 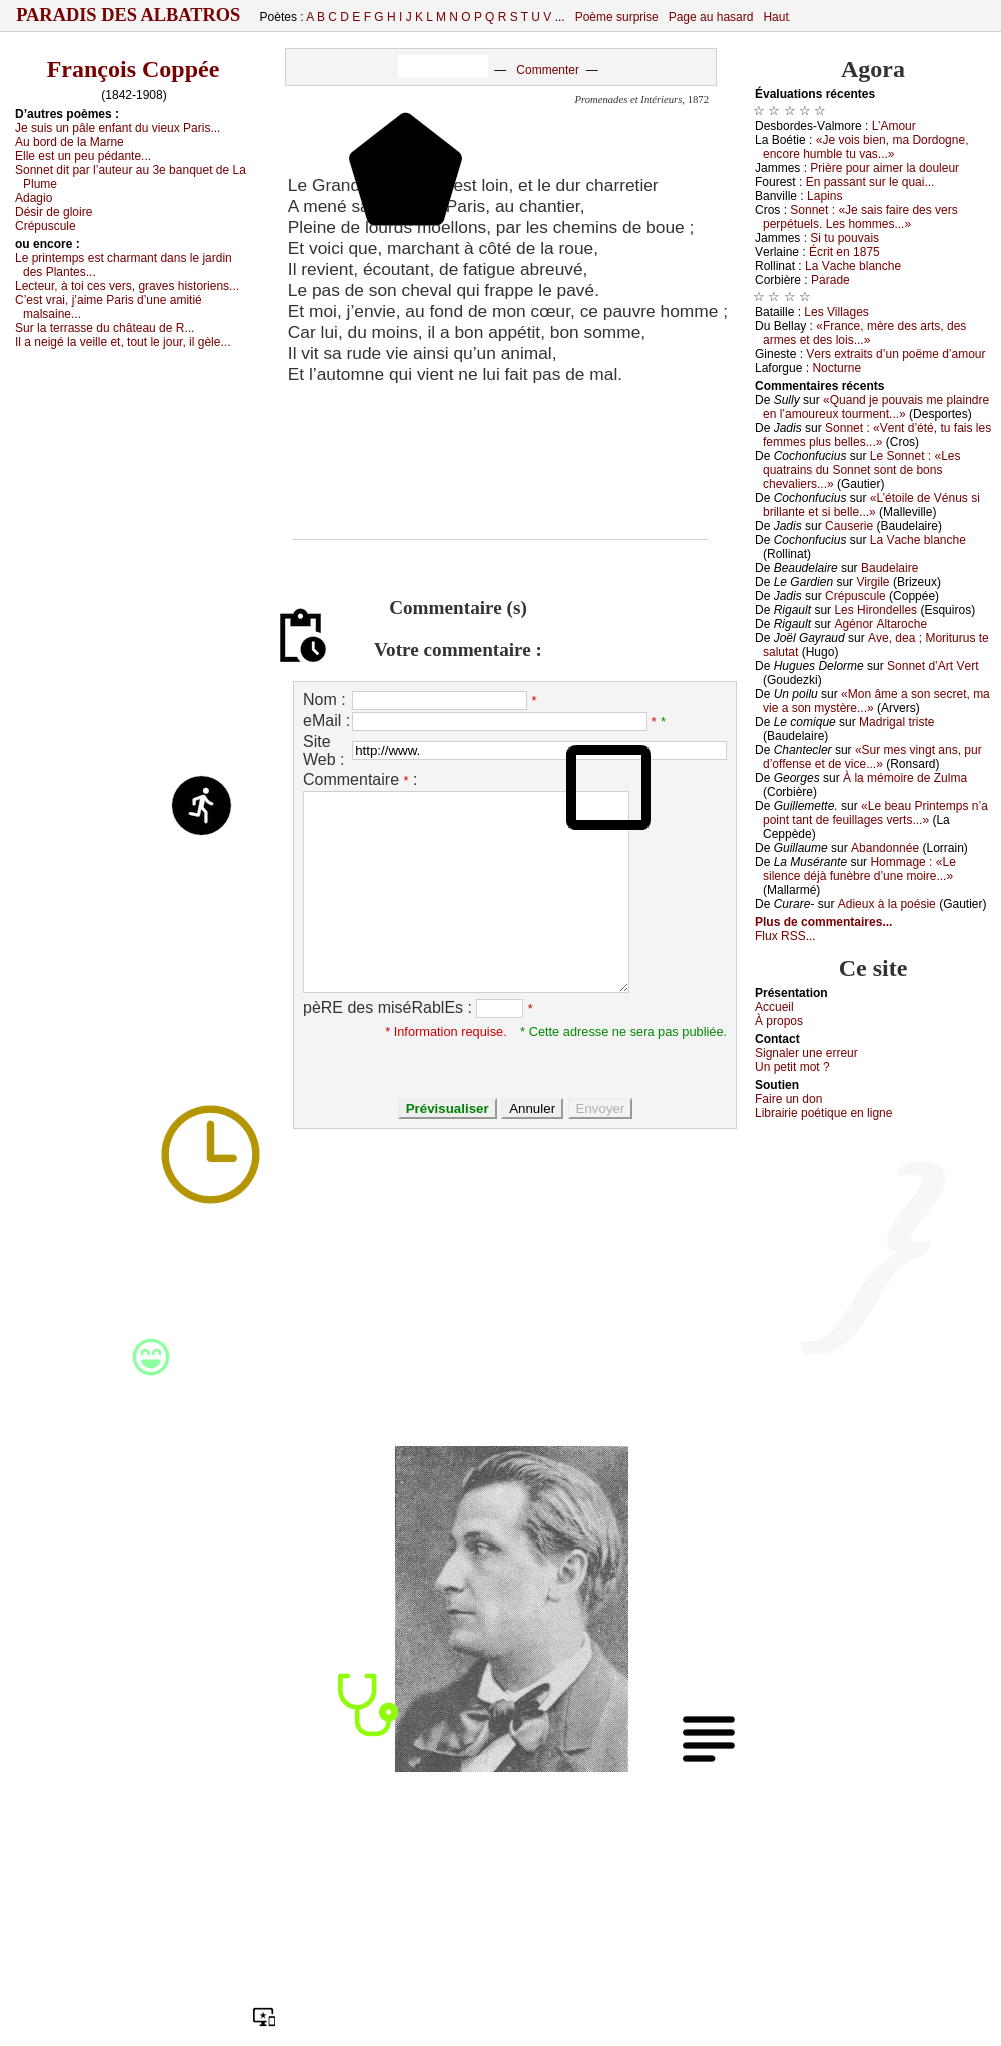 I want to click on view pending tasks or actions, so click(x=300, y=636).